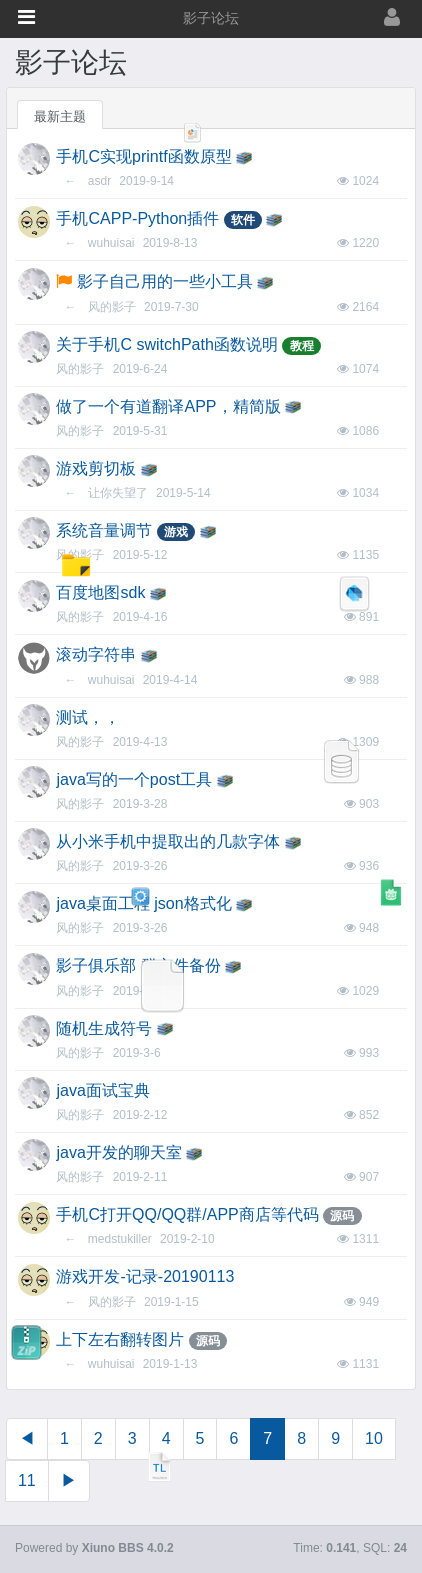 The width and height of the screenshot is (422, 1573). Describe the element at coordinates (354, 593) in the screenshot. I see `dart programming language source file` at that location.